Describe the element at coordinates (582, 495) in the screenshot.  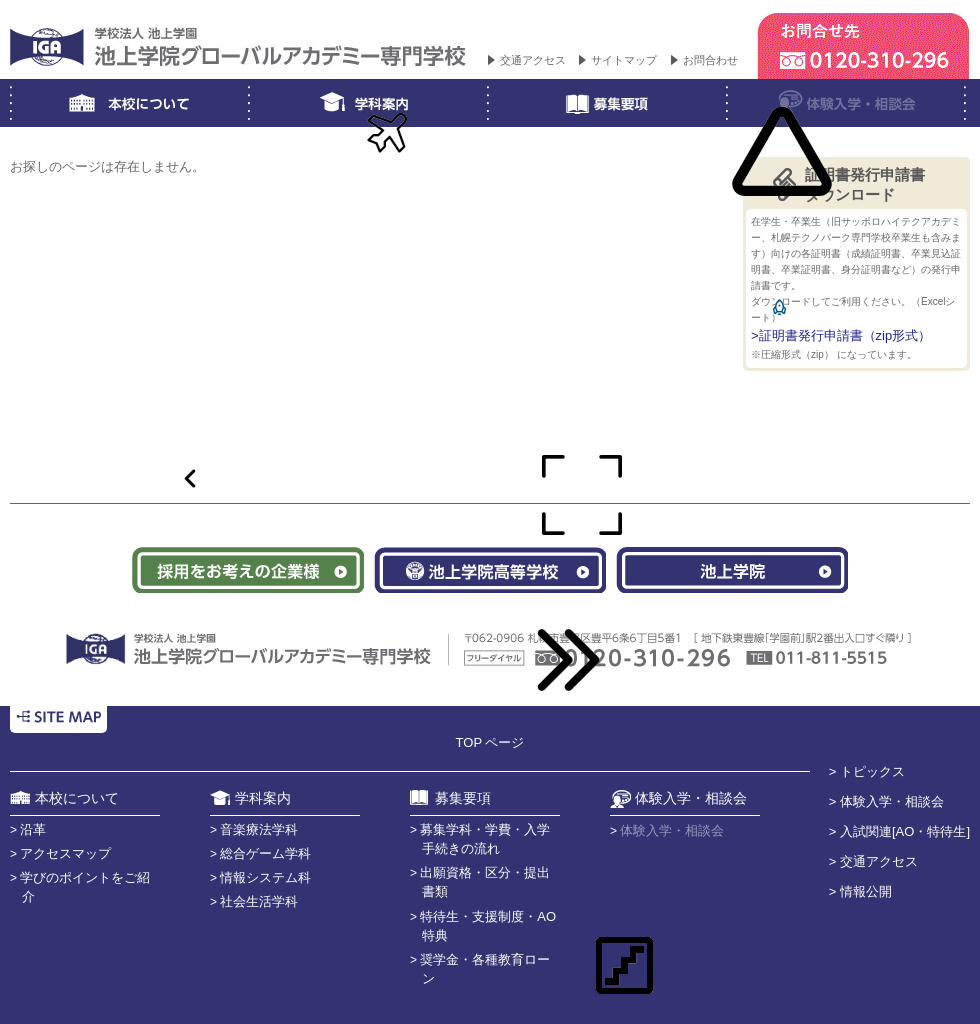
I see `expand to fullscreen mode` at that location.